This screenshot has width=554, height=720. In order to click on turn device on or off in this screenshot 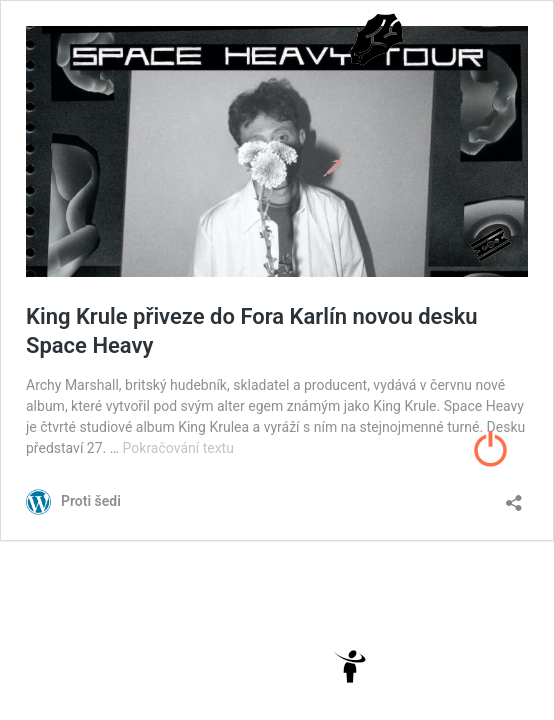, I will do `click(490, 448)`.